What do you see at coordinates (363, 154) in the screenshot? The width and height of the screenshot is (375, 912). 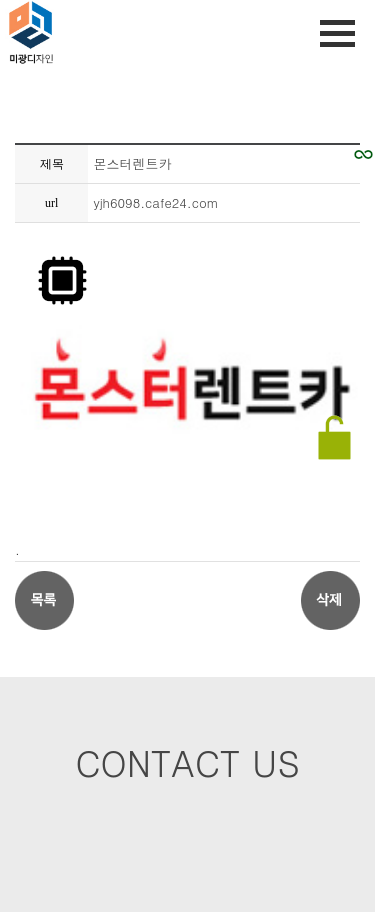 I see `toggle infinite loop or repeat mode` at bounding box center [363, 154].